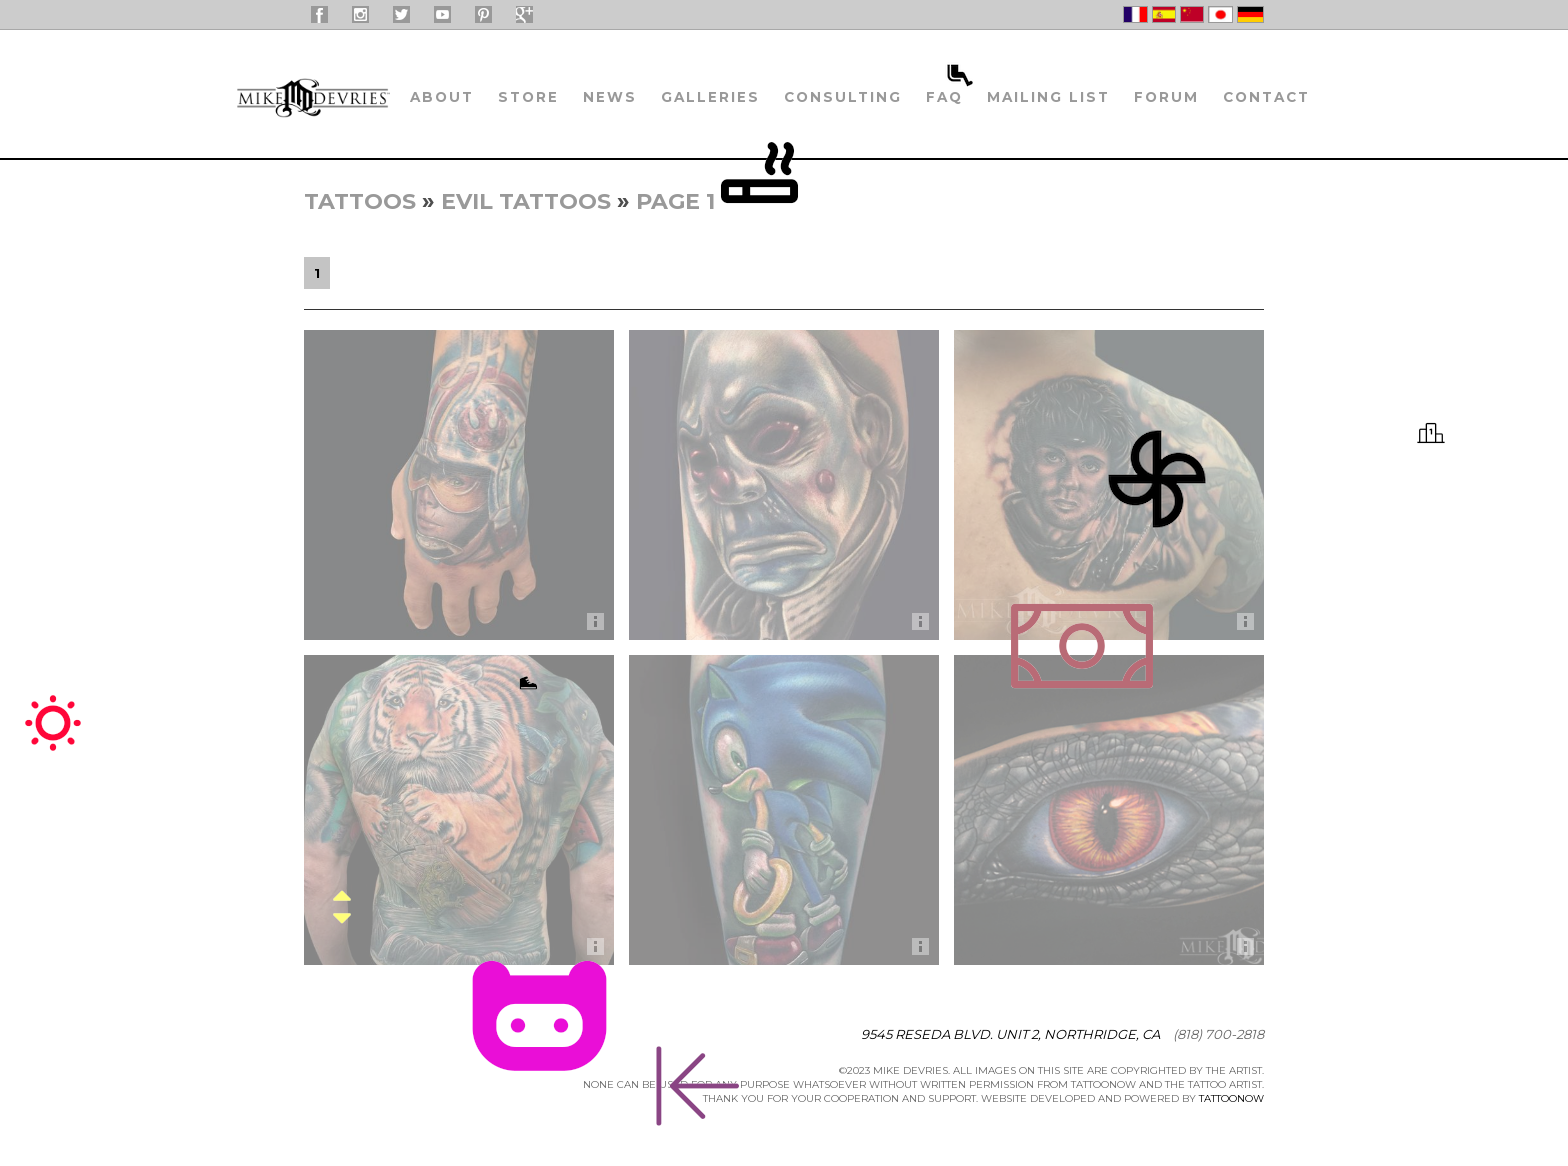 The image size is (1568, 1166). I want to click on view leaderboard or rankings, so click(1431, 433).